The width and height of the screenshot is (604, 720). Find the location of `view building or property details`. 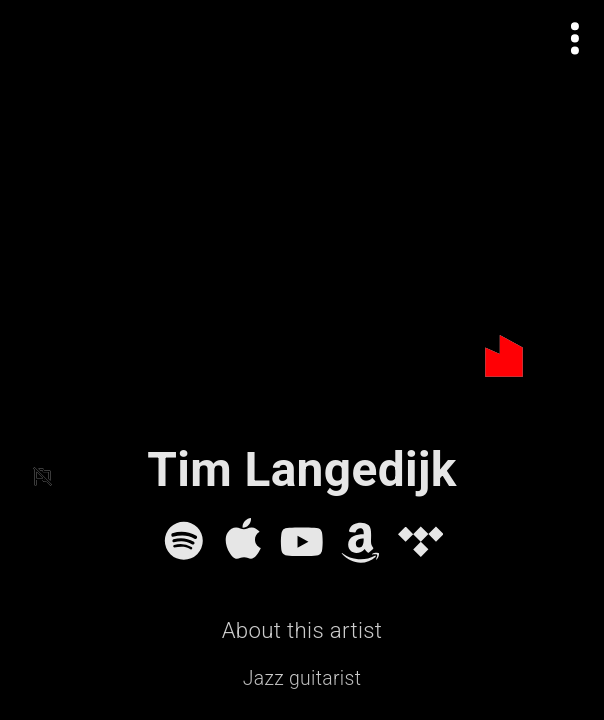

view building or property details is located at coordinates (504, 358).